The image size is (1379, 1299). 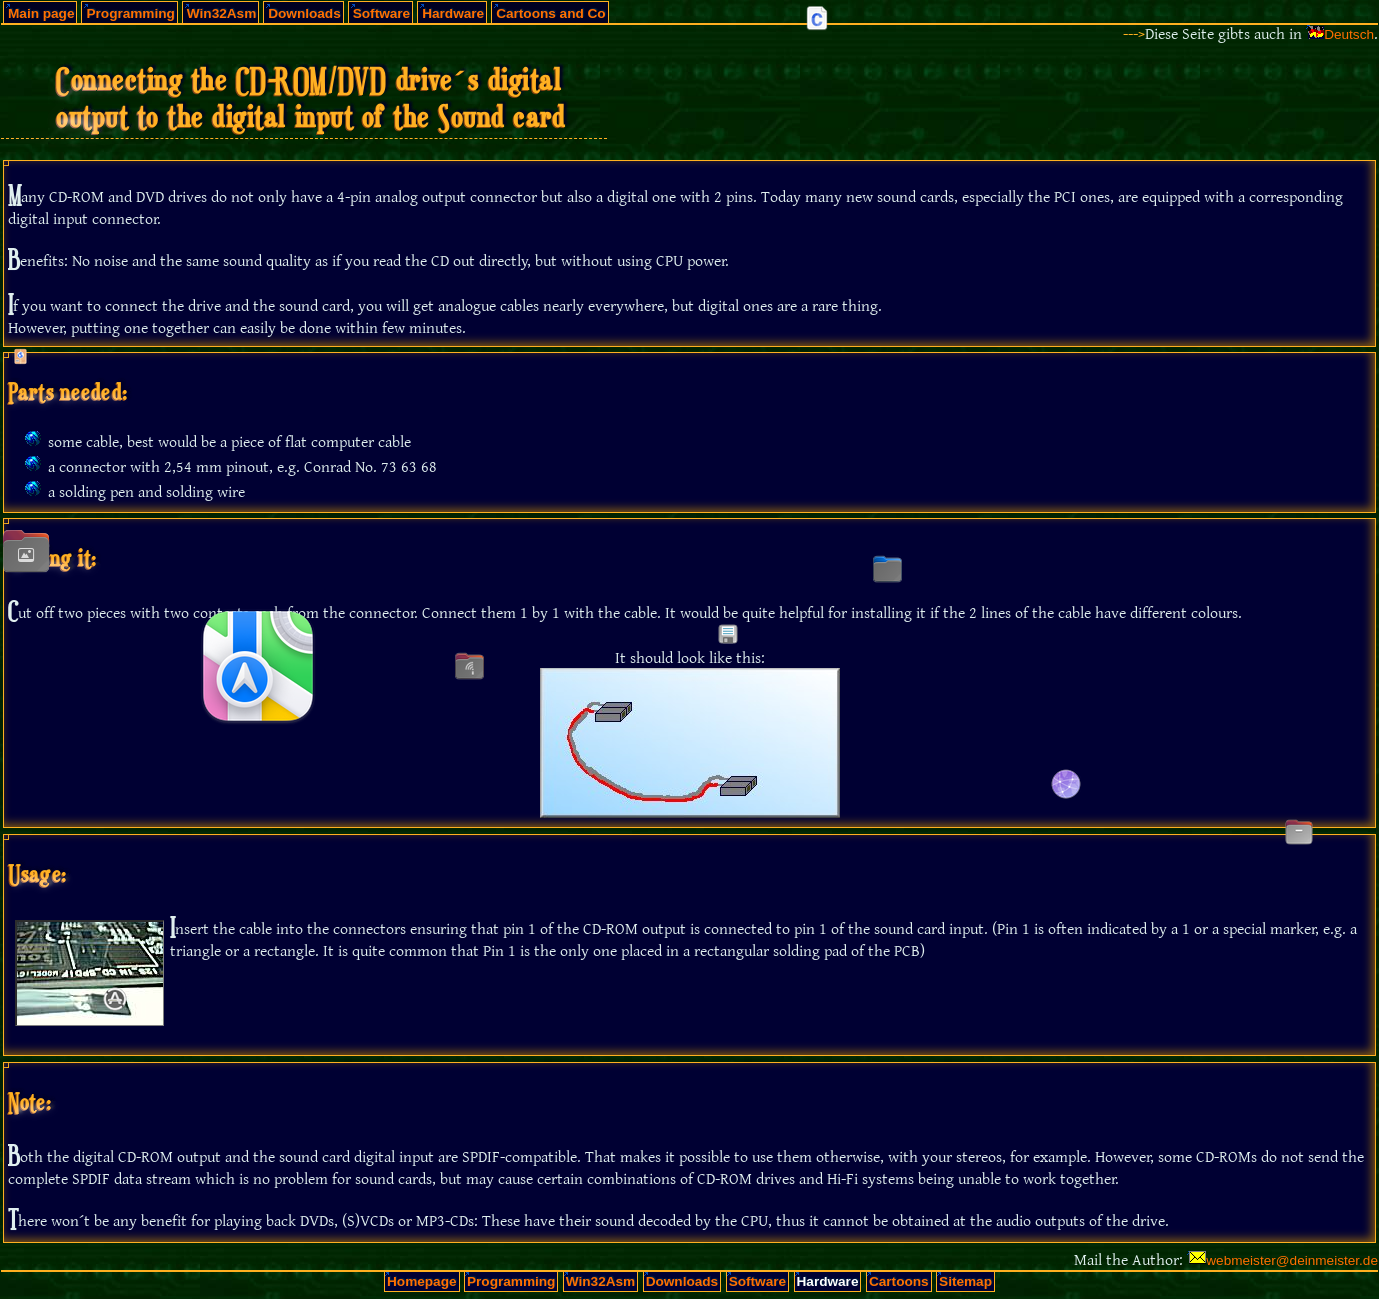 I want to click on open web browser or internet applications, so click(x=1066, y=784).